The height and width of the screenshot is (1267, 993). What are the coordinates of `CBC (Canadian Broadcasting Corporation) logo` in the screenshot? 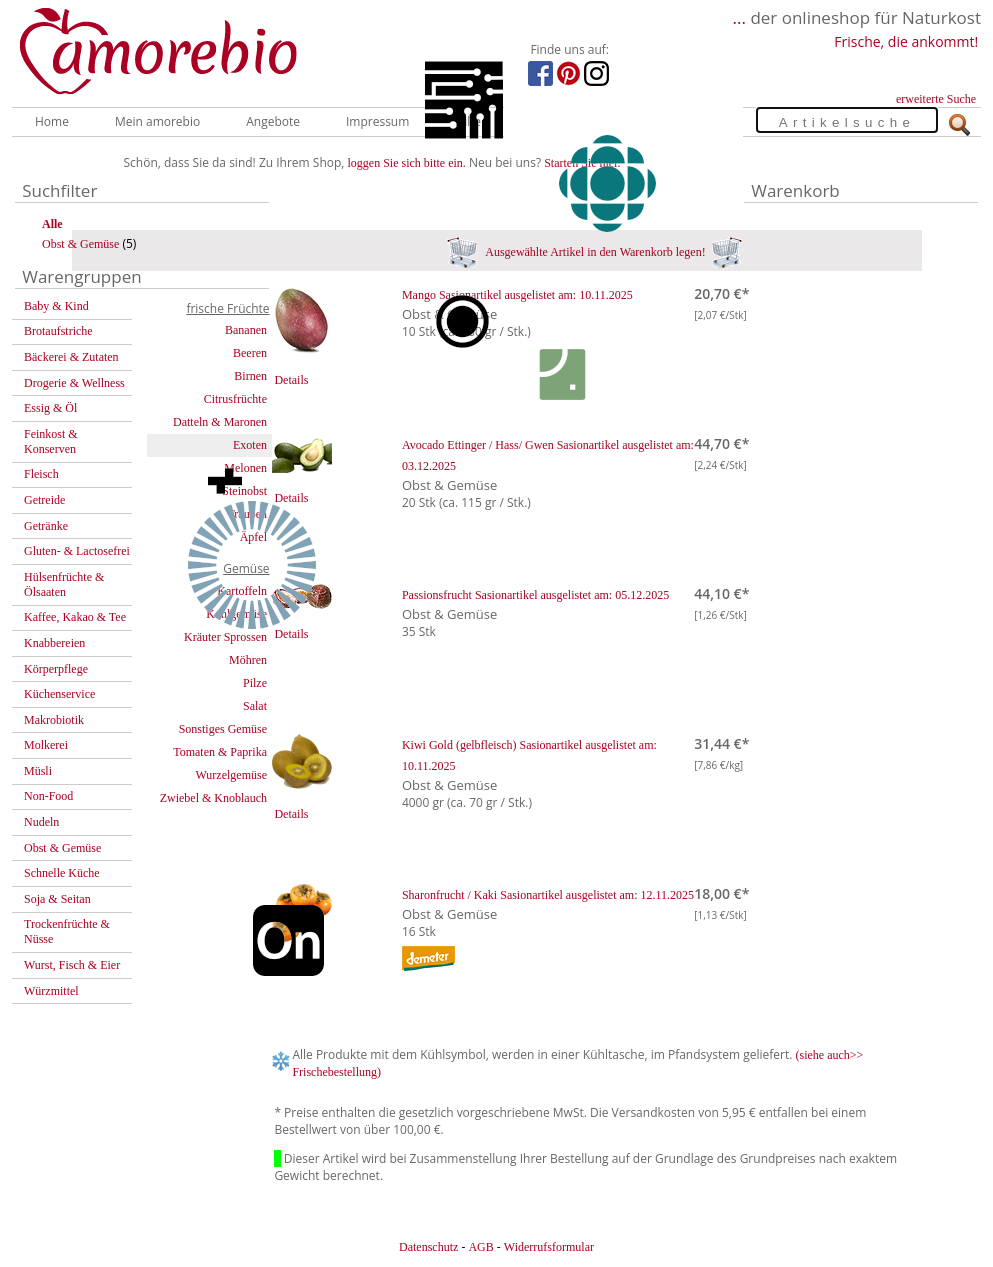 It's located at (607, 183).